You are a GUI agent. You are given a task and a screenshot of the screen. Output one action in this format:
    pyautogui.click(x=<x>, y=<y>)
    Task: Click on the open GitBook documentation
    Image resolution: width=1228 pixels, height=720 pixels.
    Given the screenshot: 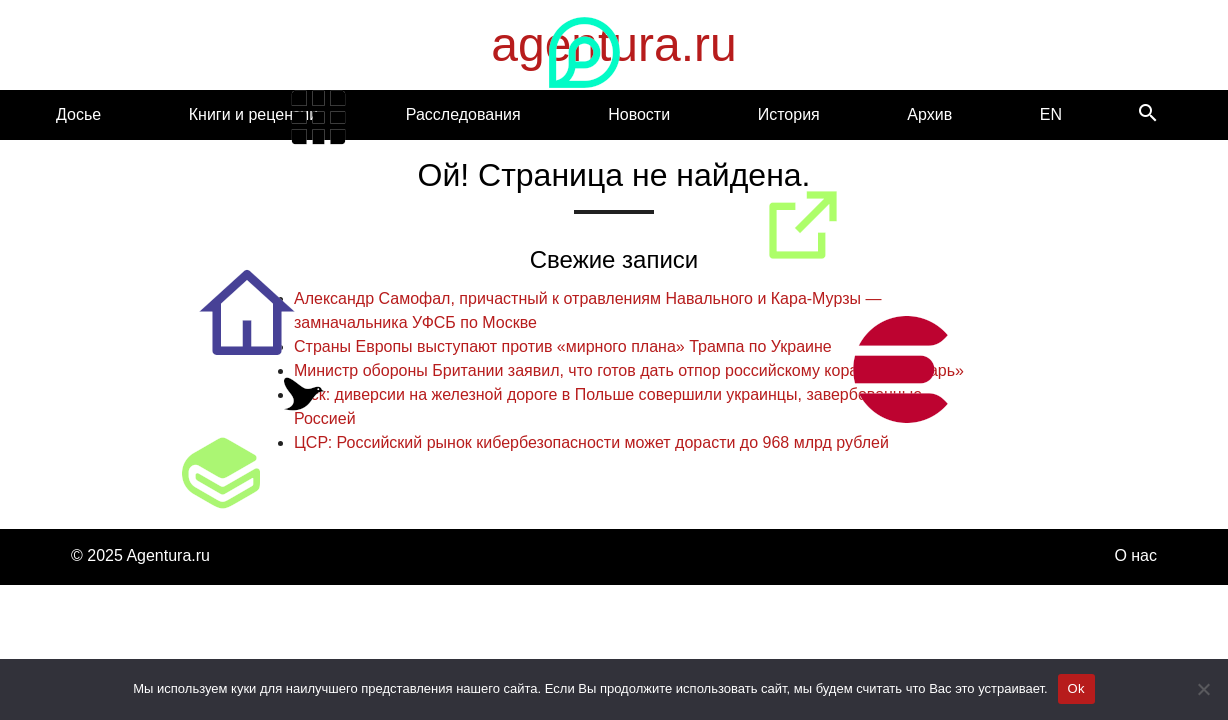 What is the action you would take?
    pyautogui.click(x=221, y=473)
    